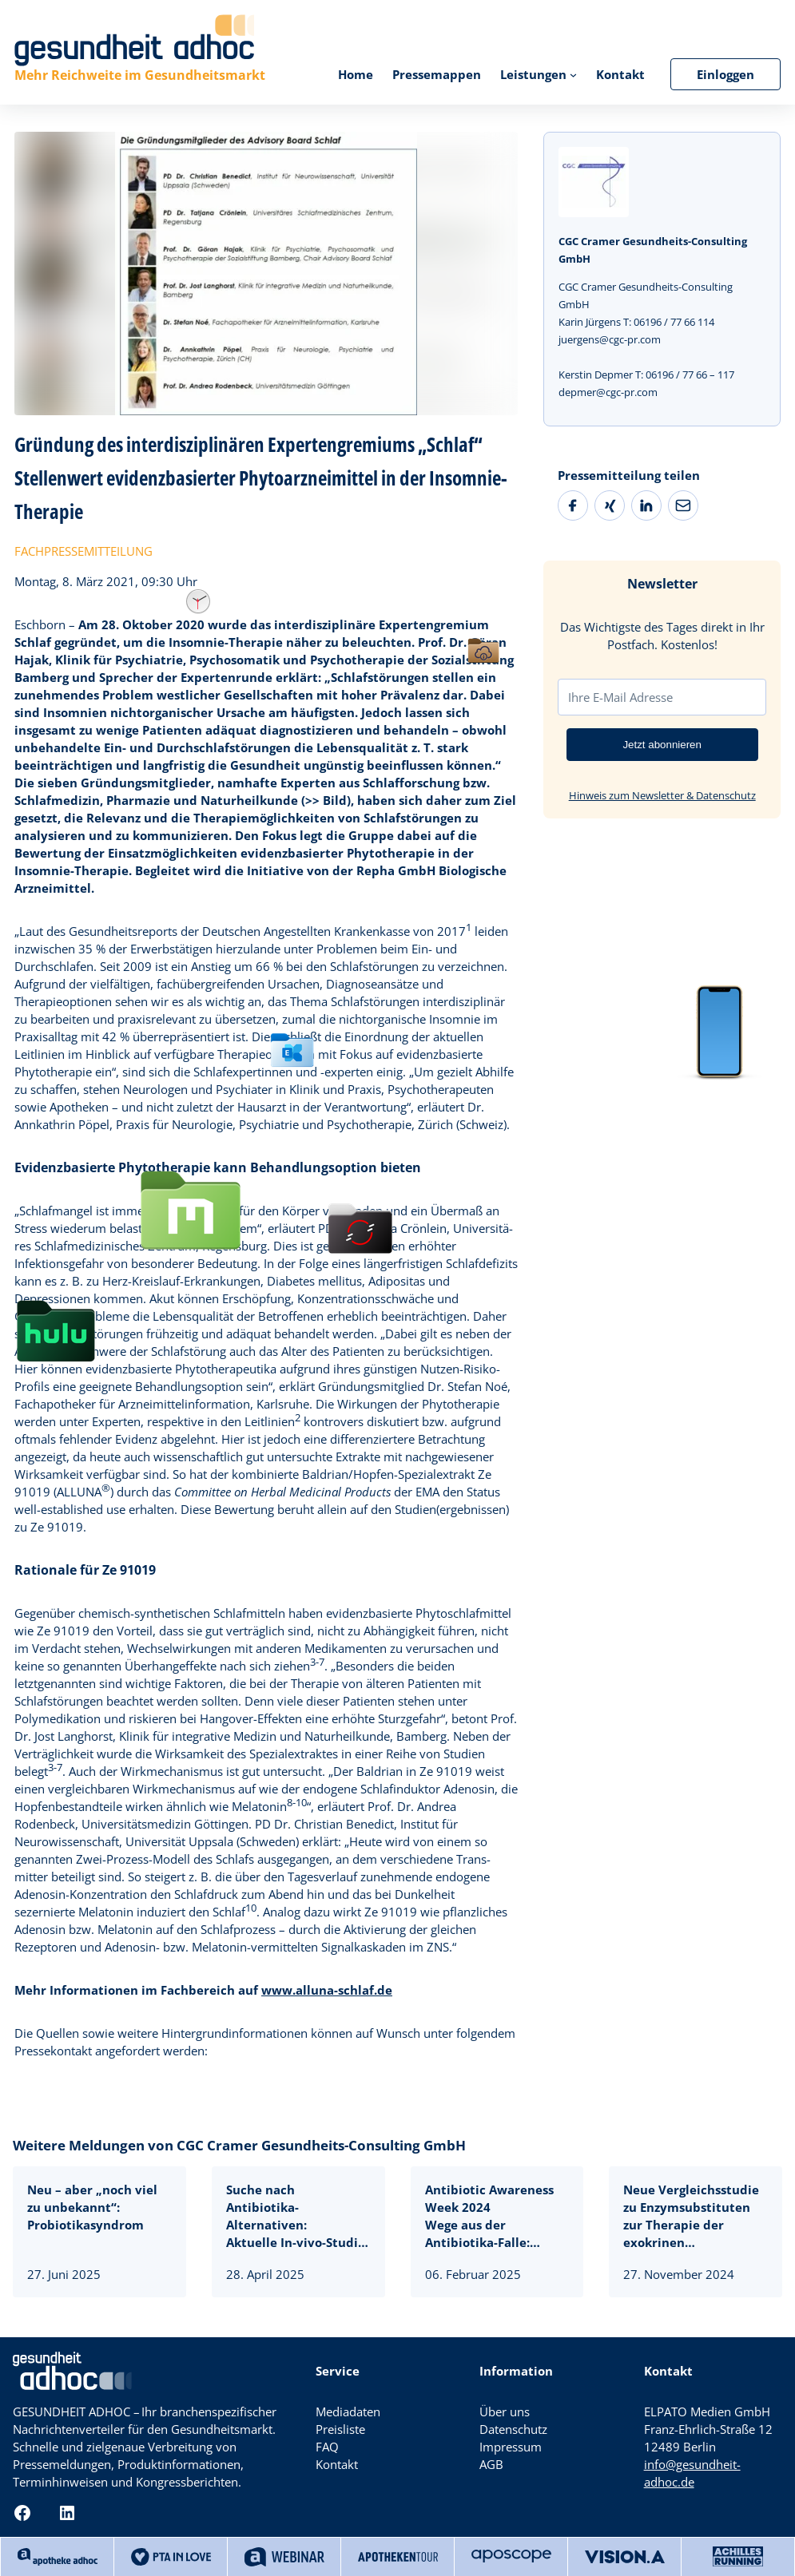 Image resolution: width=795 pixels, height=2576 pixels. I want to click on folder containing Hulu app data or downloads, so click(55, 1333).